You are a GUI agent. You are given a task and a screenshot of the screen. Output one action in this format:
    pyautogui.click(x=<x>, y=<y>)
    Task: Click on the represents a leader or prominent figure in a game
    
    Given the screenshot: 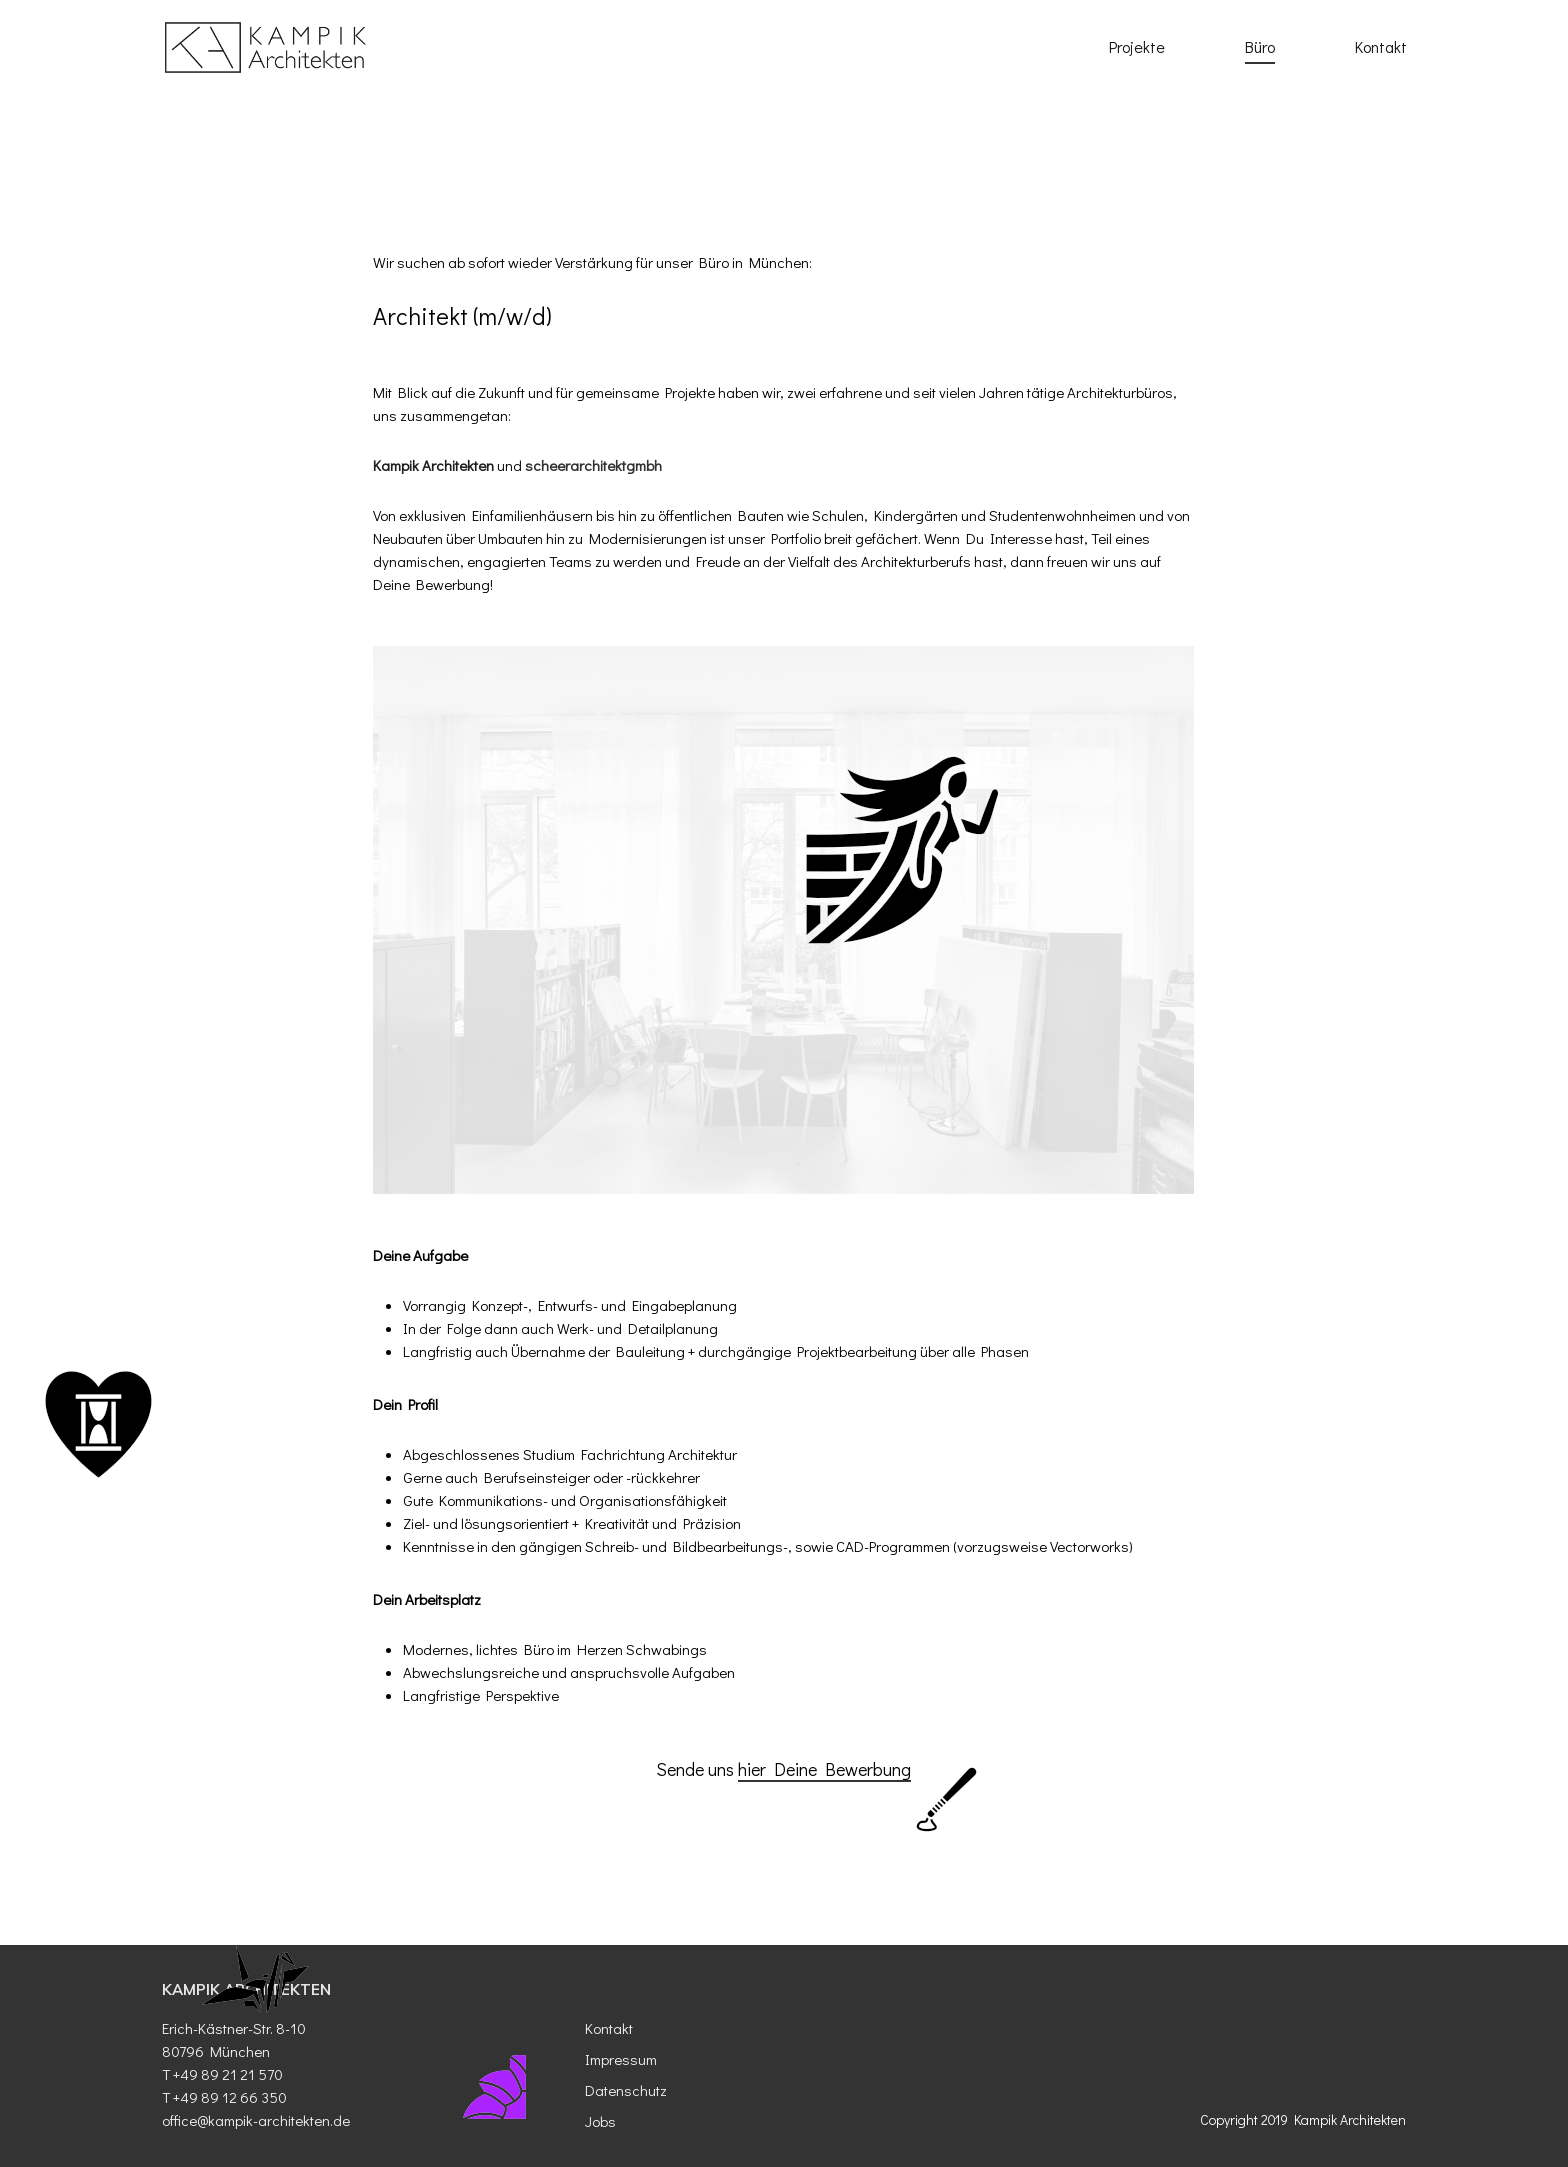 What is the action you would take?
    pyautogui.click(x=902, y=847)
    